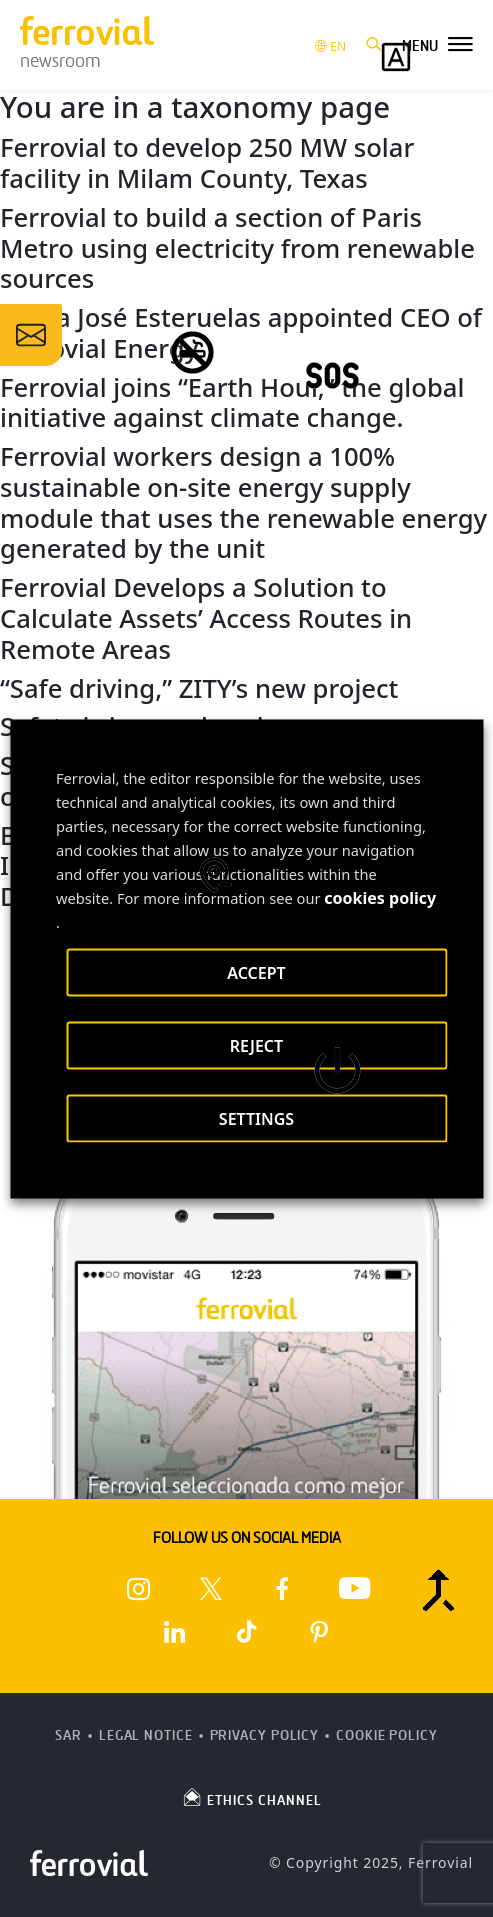 This screenshot has width=493, height=1917. What do you see at coordinates (332, 375) in the screenshot?
I see `send an emergency distress signal` at bounding box center [332, 375].